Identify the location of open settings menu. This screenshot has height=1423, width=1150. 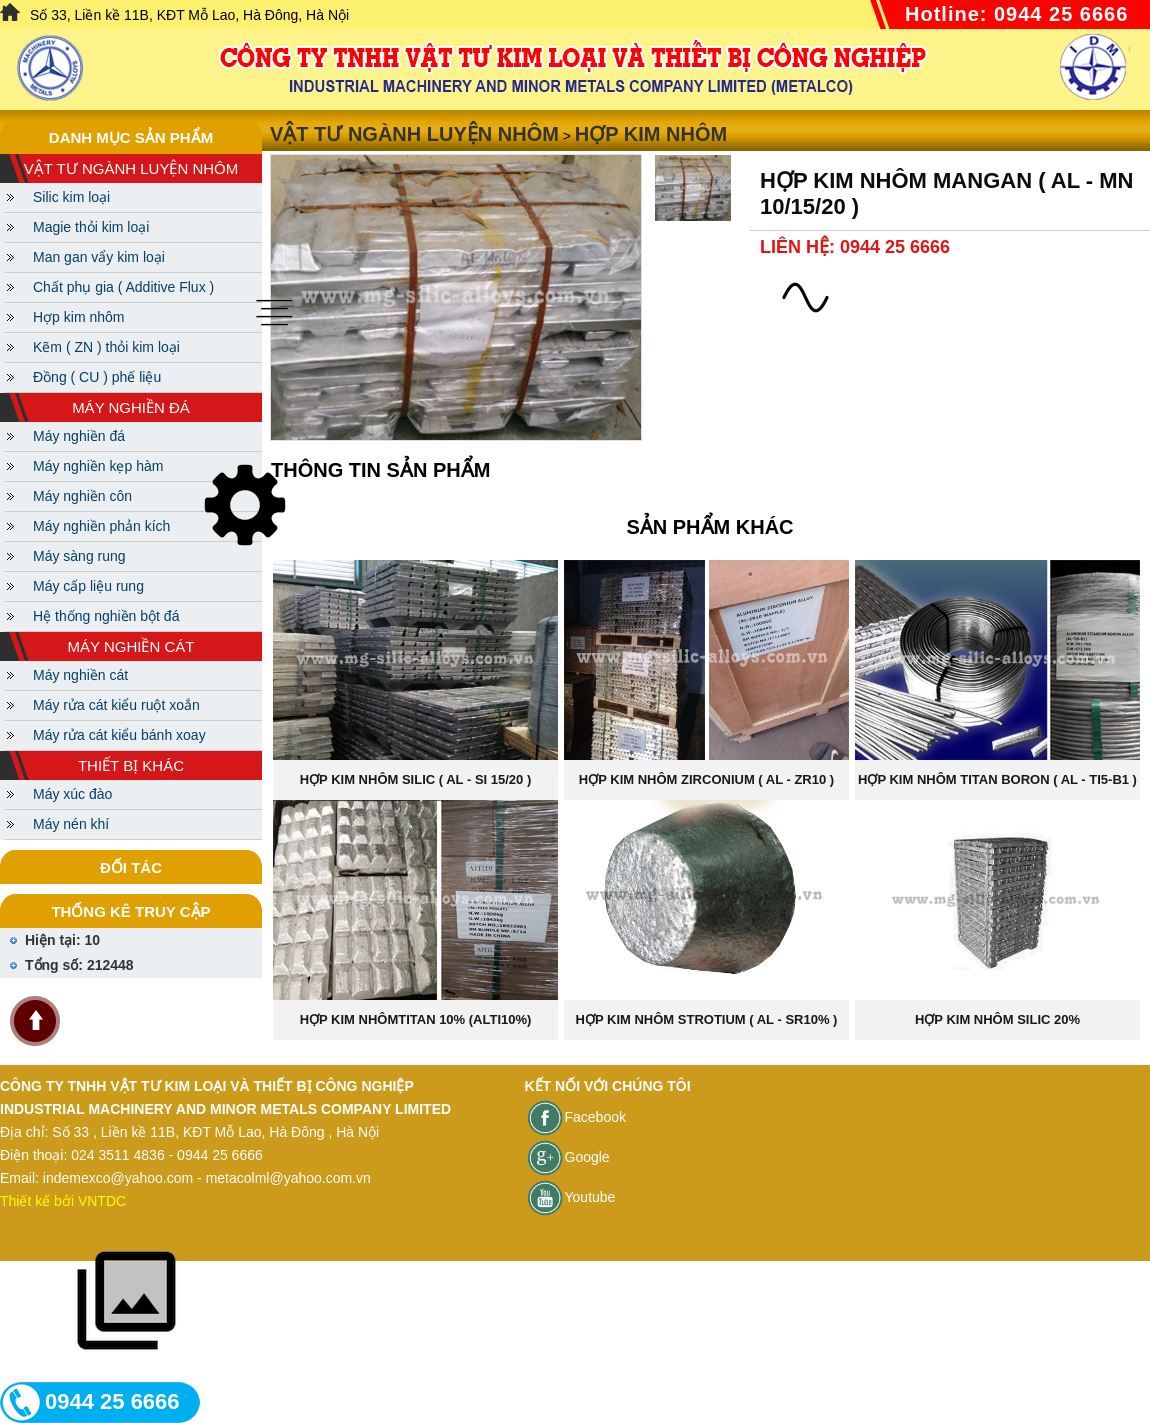
(245, 505).